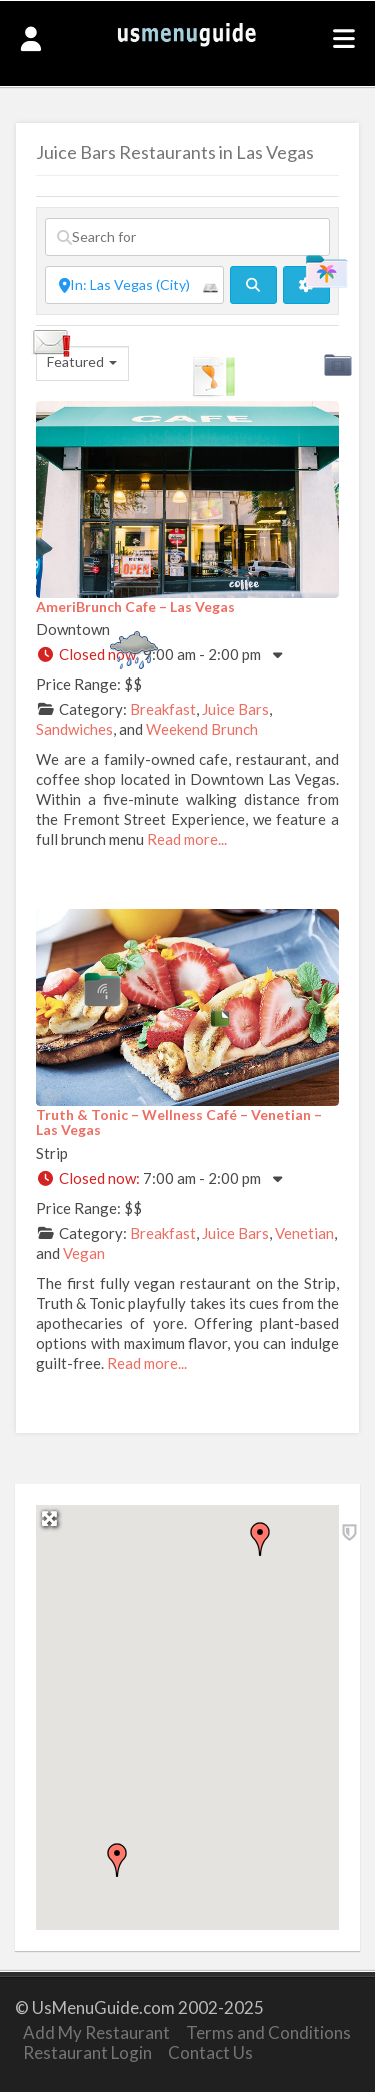 The width and height of the screenshot is (375, 2092). I want to click on change desktop wallpaper settings, so click(220, 1018).